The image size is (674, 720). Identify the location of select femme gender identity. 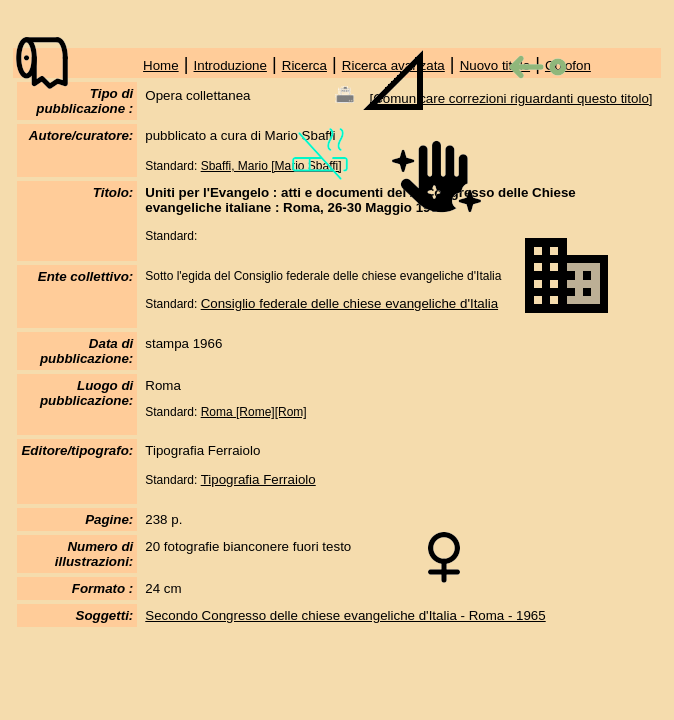
(444, 556).